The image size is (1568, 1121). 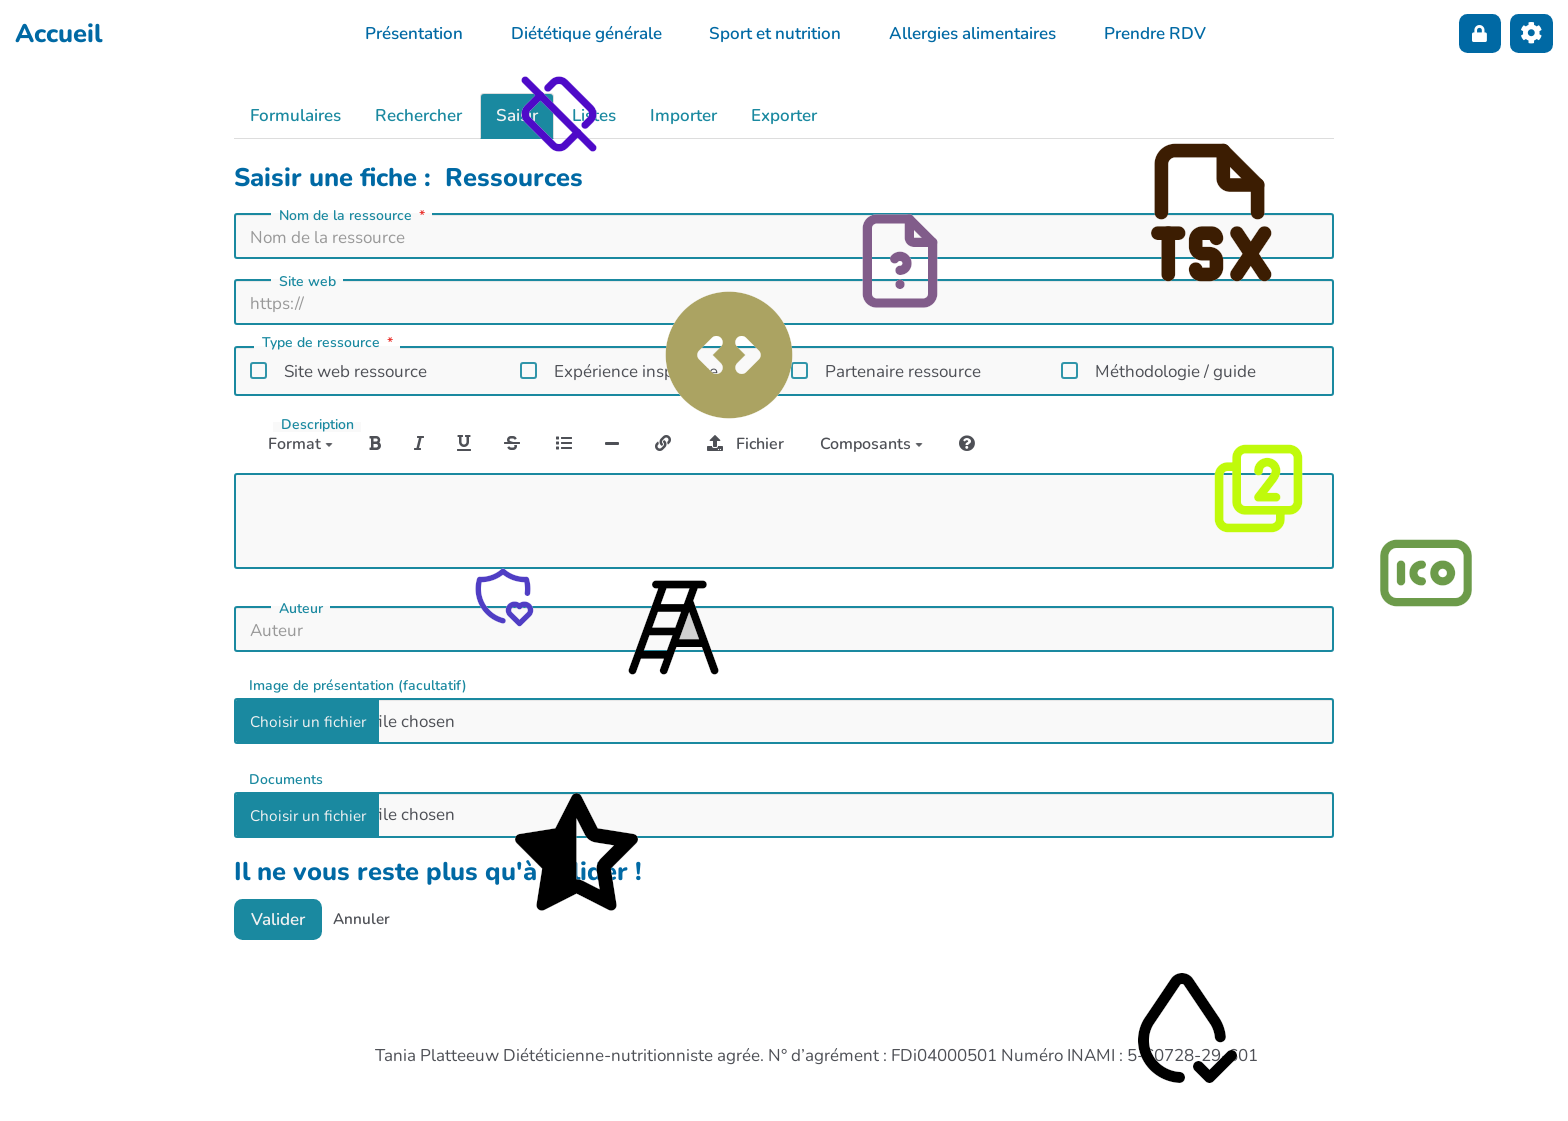 What do you see at coordinates (900, 261) in the screenshot?
I see `unknown or unrecognized file type` at bounding box center [900, 261].